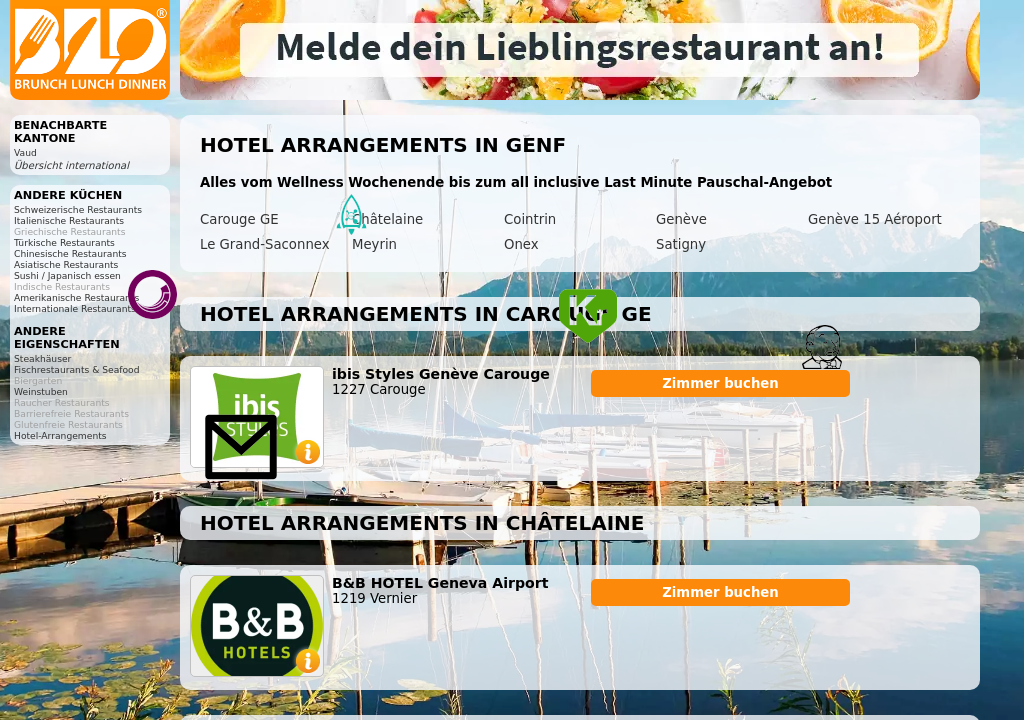 Image resolution: width=1024 pixels, height=720 pixels. What do you see at coordinates (588, 316) in the screenshot?
I see `kred app or service logo` at bounding box center [588, 316].